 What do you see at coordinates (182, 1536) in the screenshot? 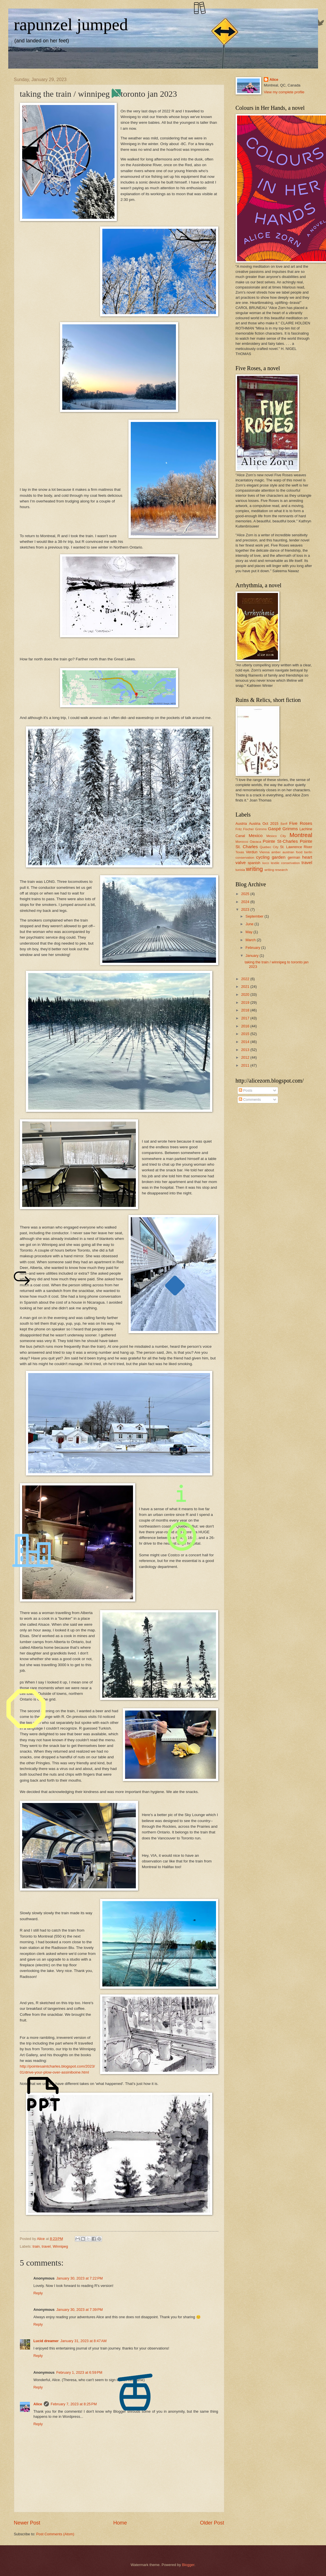
I see `indicates step 8 in a numbered process` at bounding box center [182, 1536].